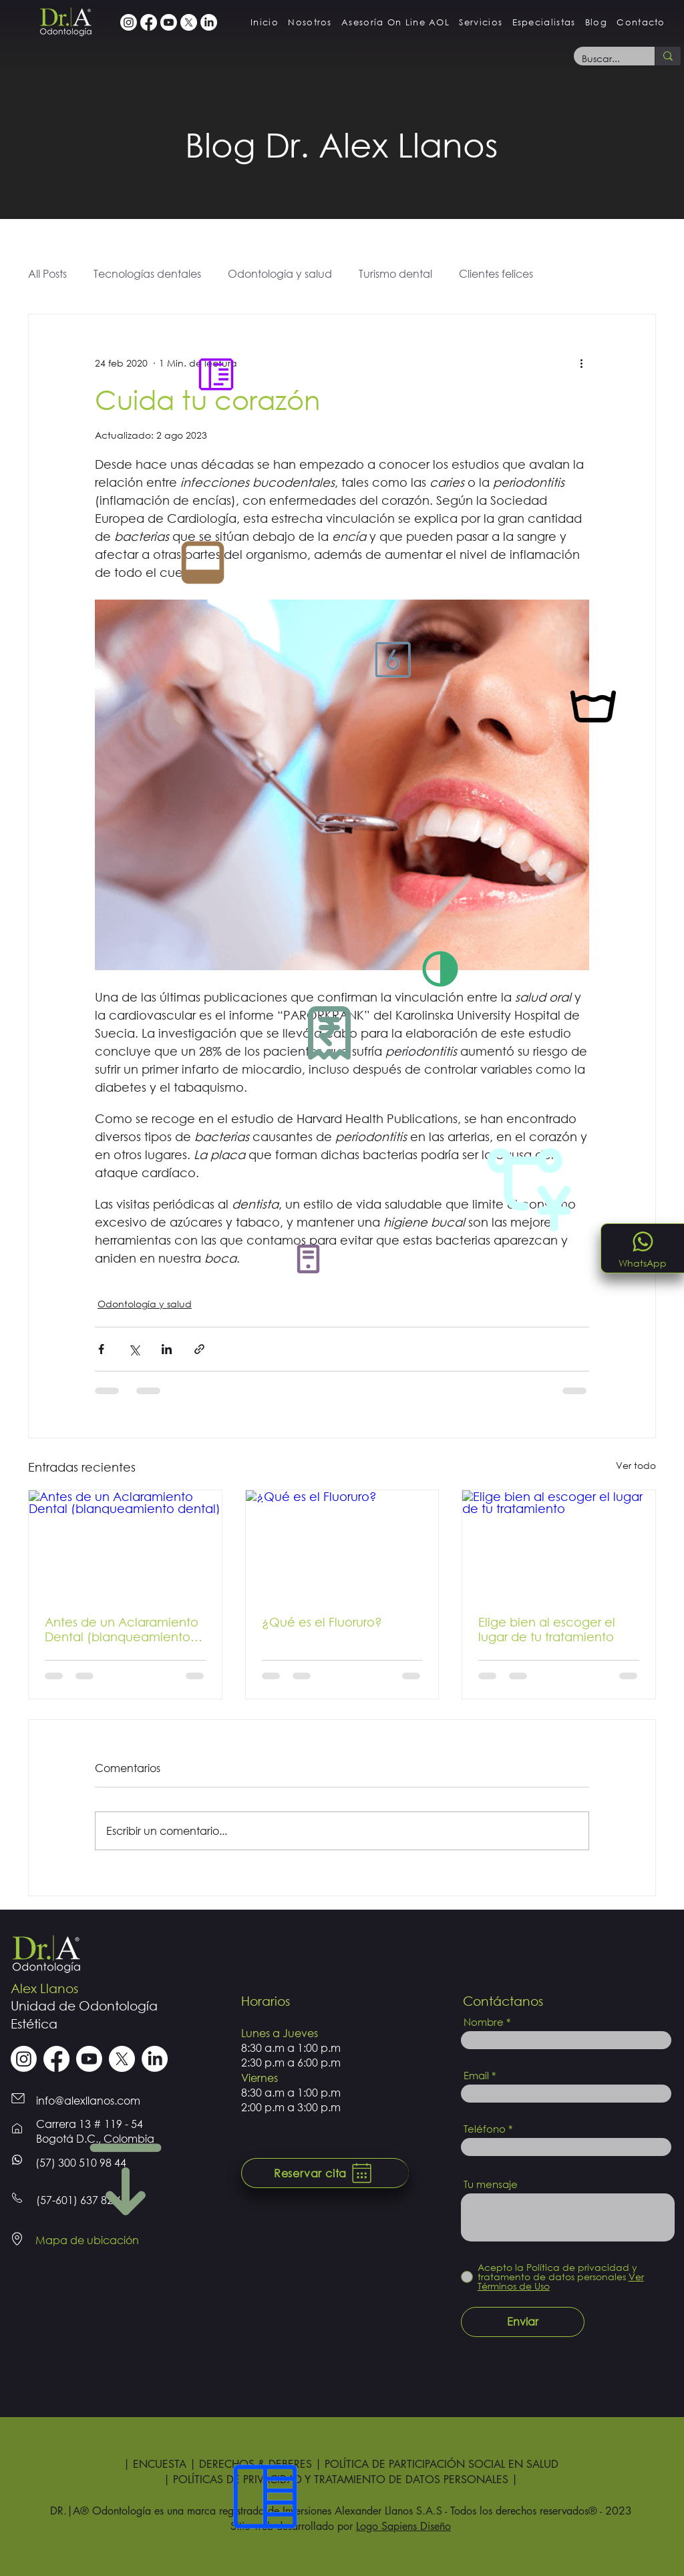 The image size is (684, 2576). I want to click on wash or laundry care instructions, so click(593, 706).